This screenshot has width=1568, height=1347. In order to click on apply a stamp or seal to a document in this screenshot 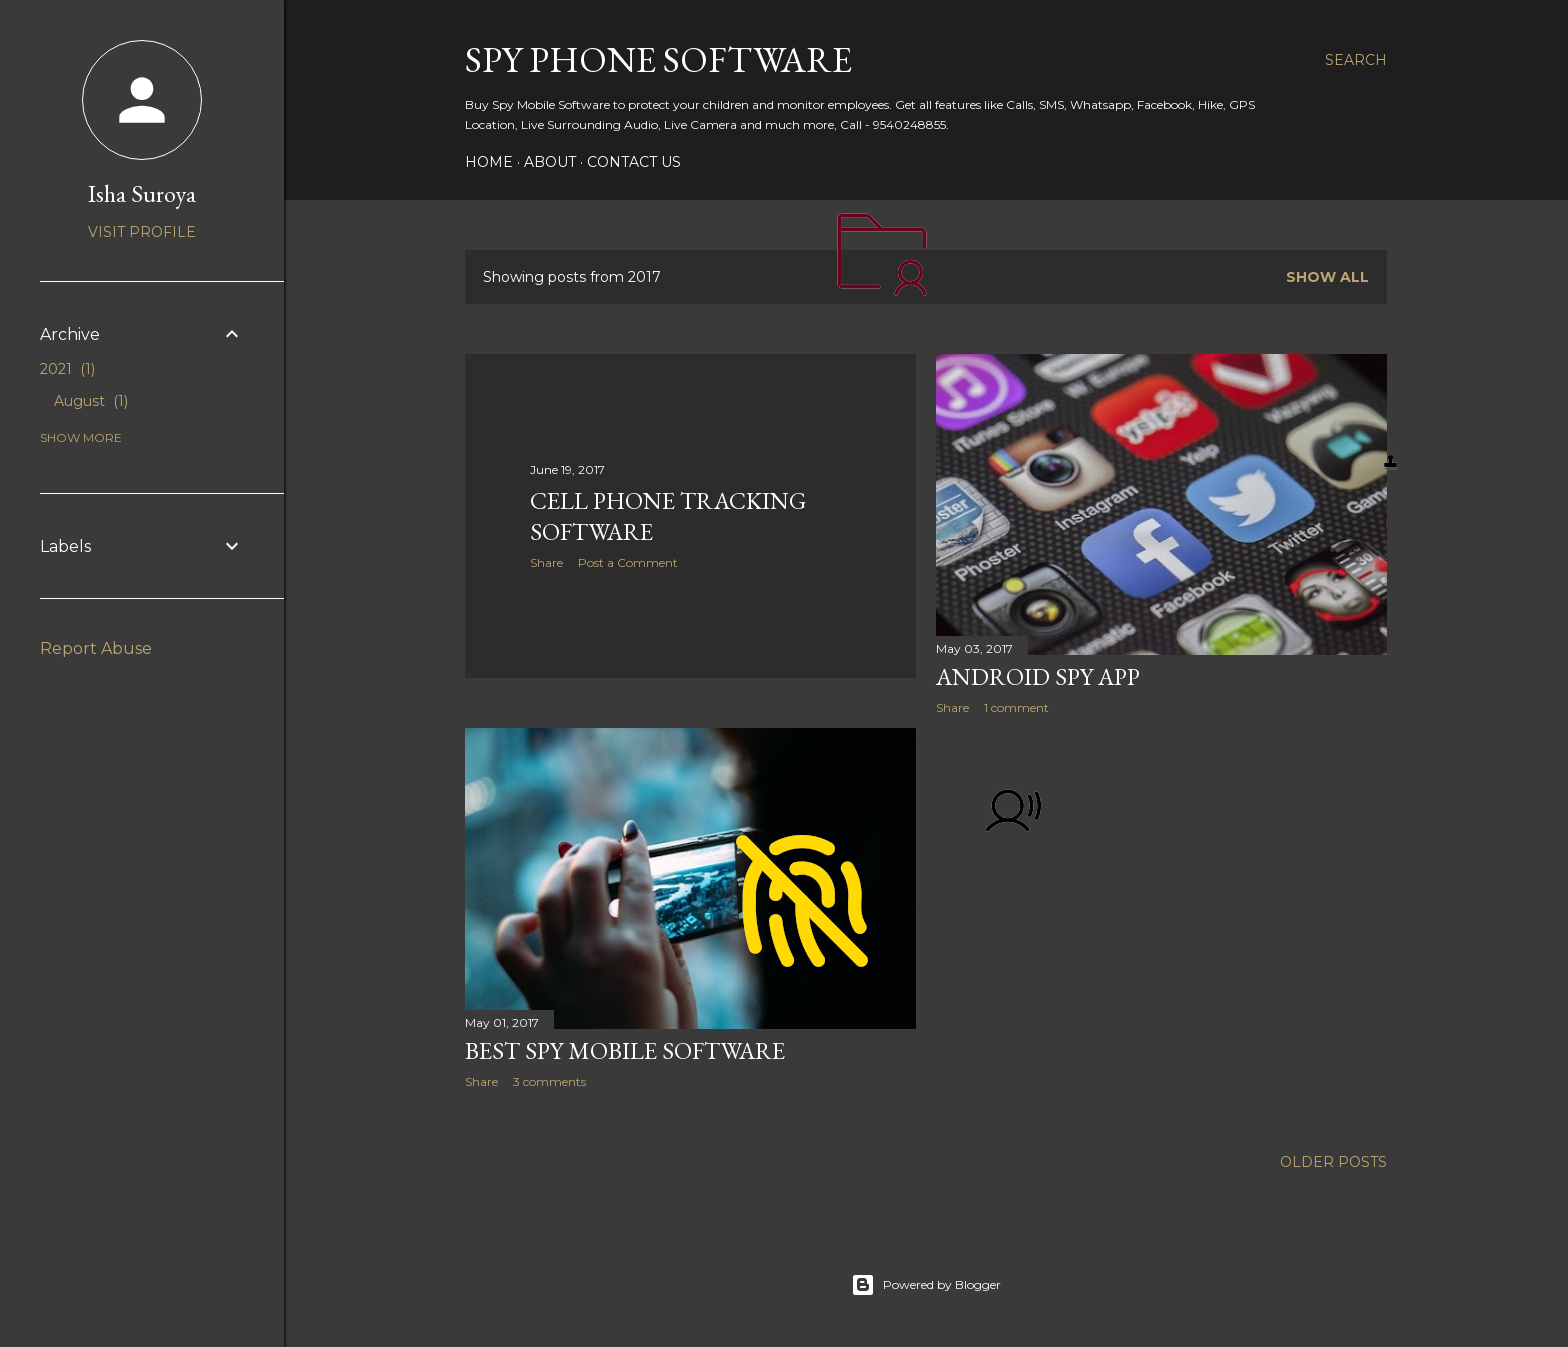, I will do `click(1390, 462)`.